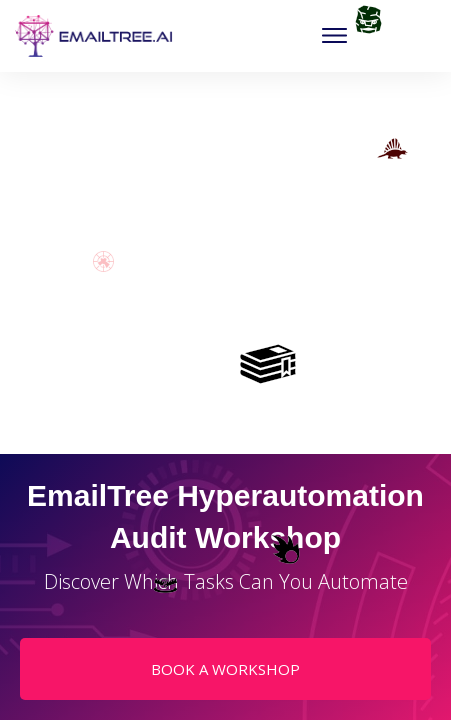 This screenshot has height=720, width=451. I want to click on trap or hazard indicator in a game interface, so click(165, 582).